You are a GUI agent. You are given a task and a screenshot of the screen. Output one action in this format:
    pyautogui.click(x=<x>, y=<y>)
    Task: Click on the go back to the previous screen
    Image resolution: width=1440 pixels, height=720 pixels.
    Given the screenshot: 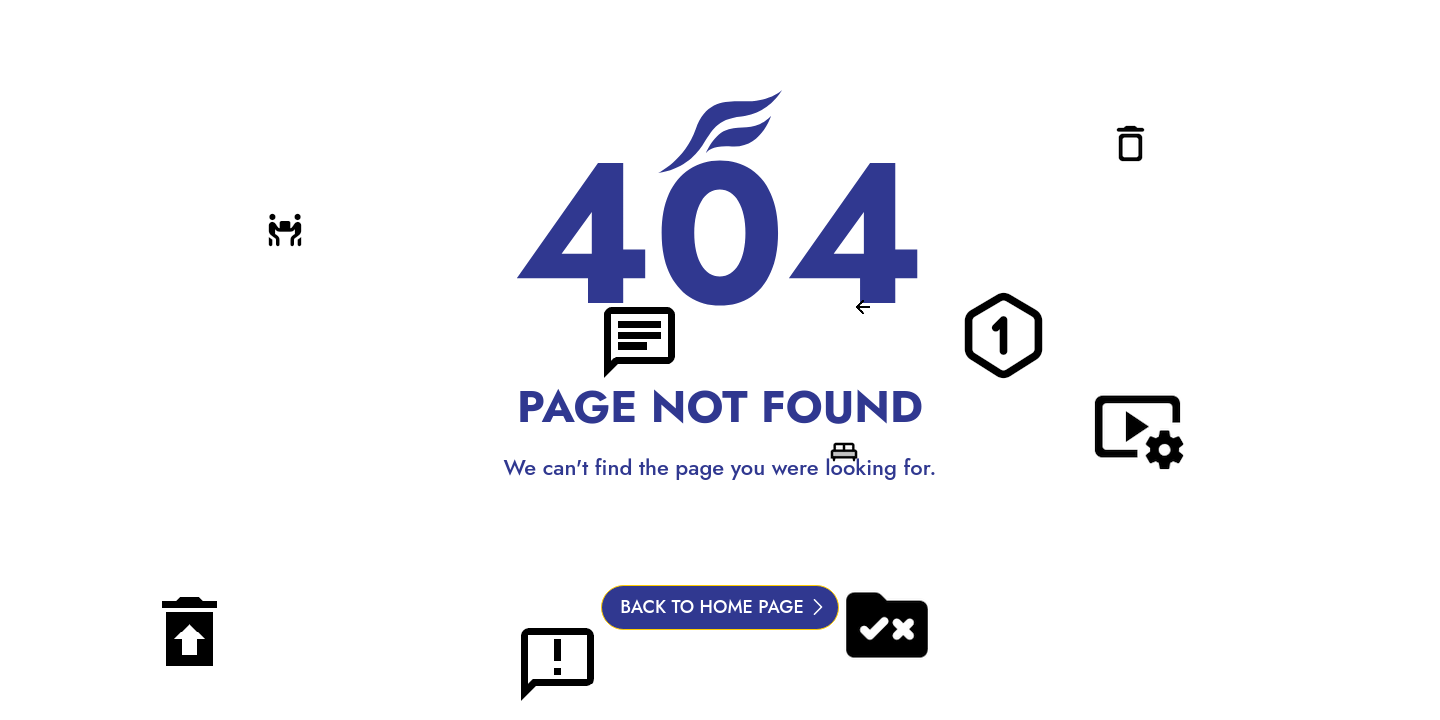 What is the action you would take?
    pyautogui.click(x=863, y=307)
    